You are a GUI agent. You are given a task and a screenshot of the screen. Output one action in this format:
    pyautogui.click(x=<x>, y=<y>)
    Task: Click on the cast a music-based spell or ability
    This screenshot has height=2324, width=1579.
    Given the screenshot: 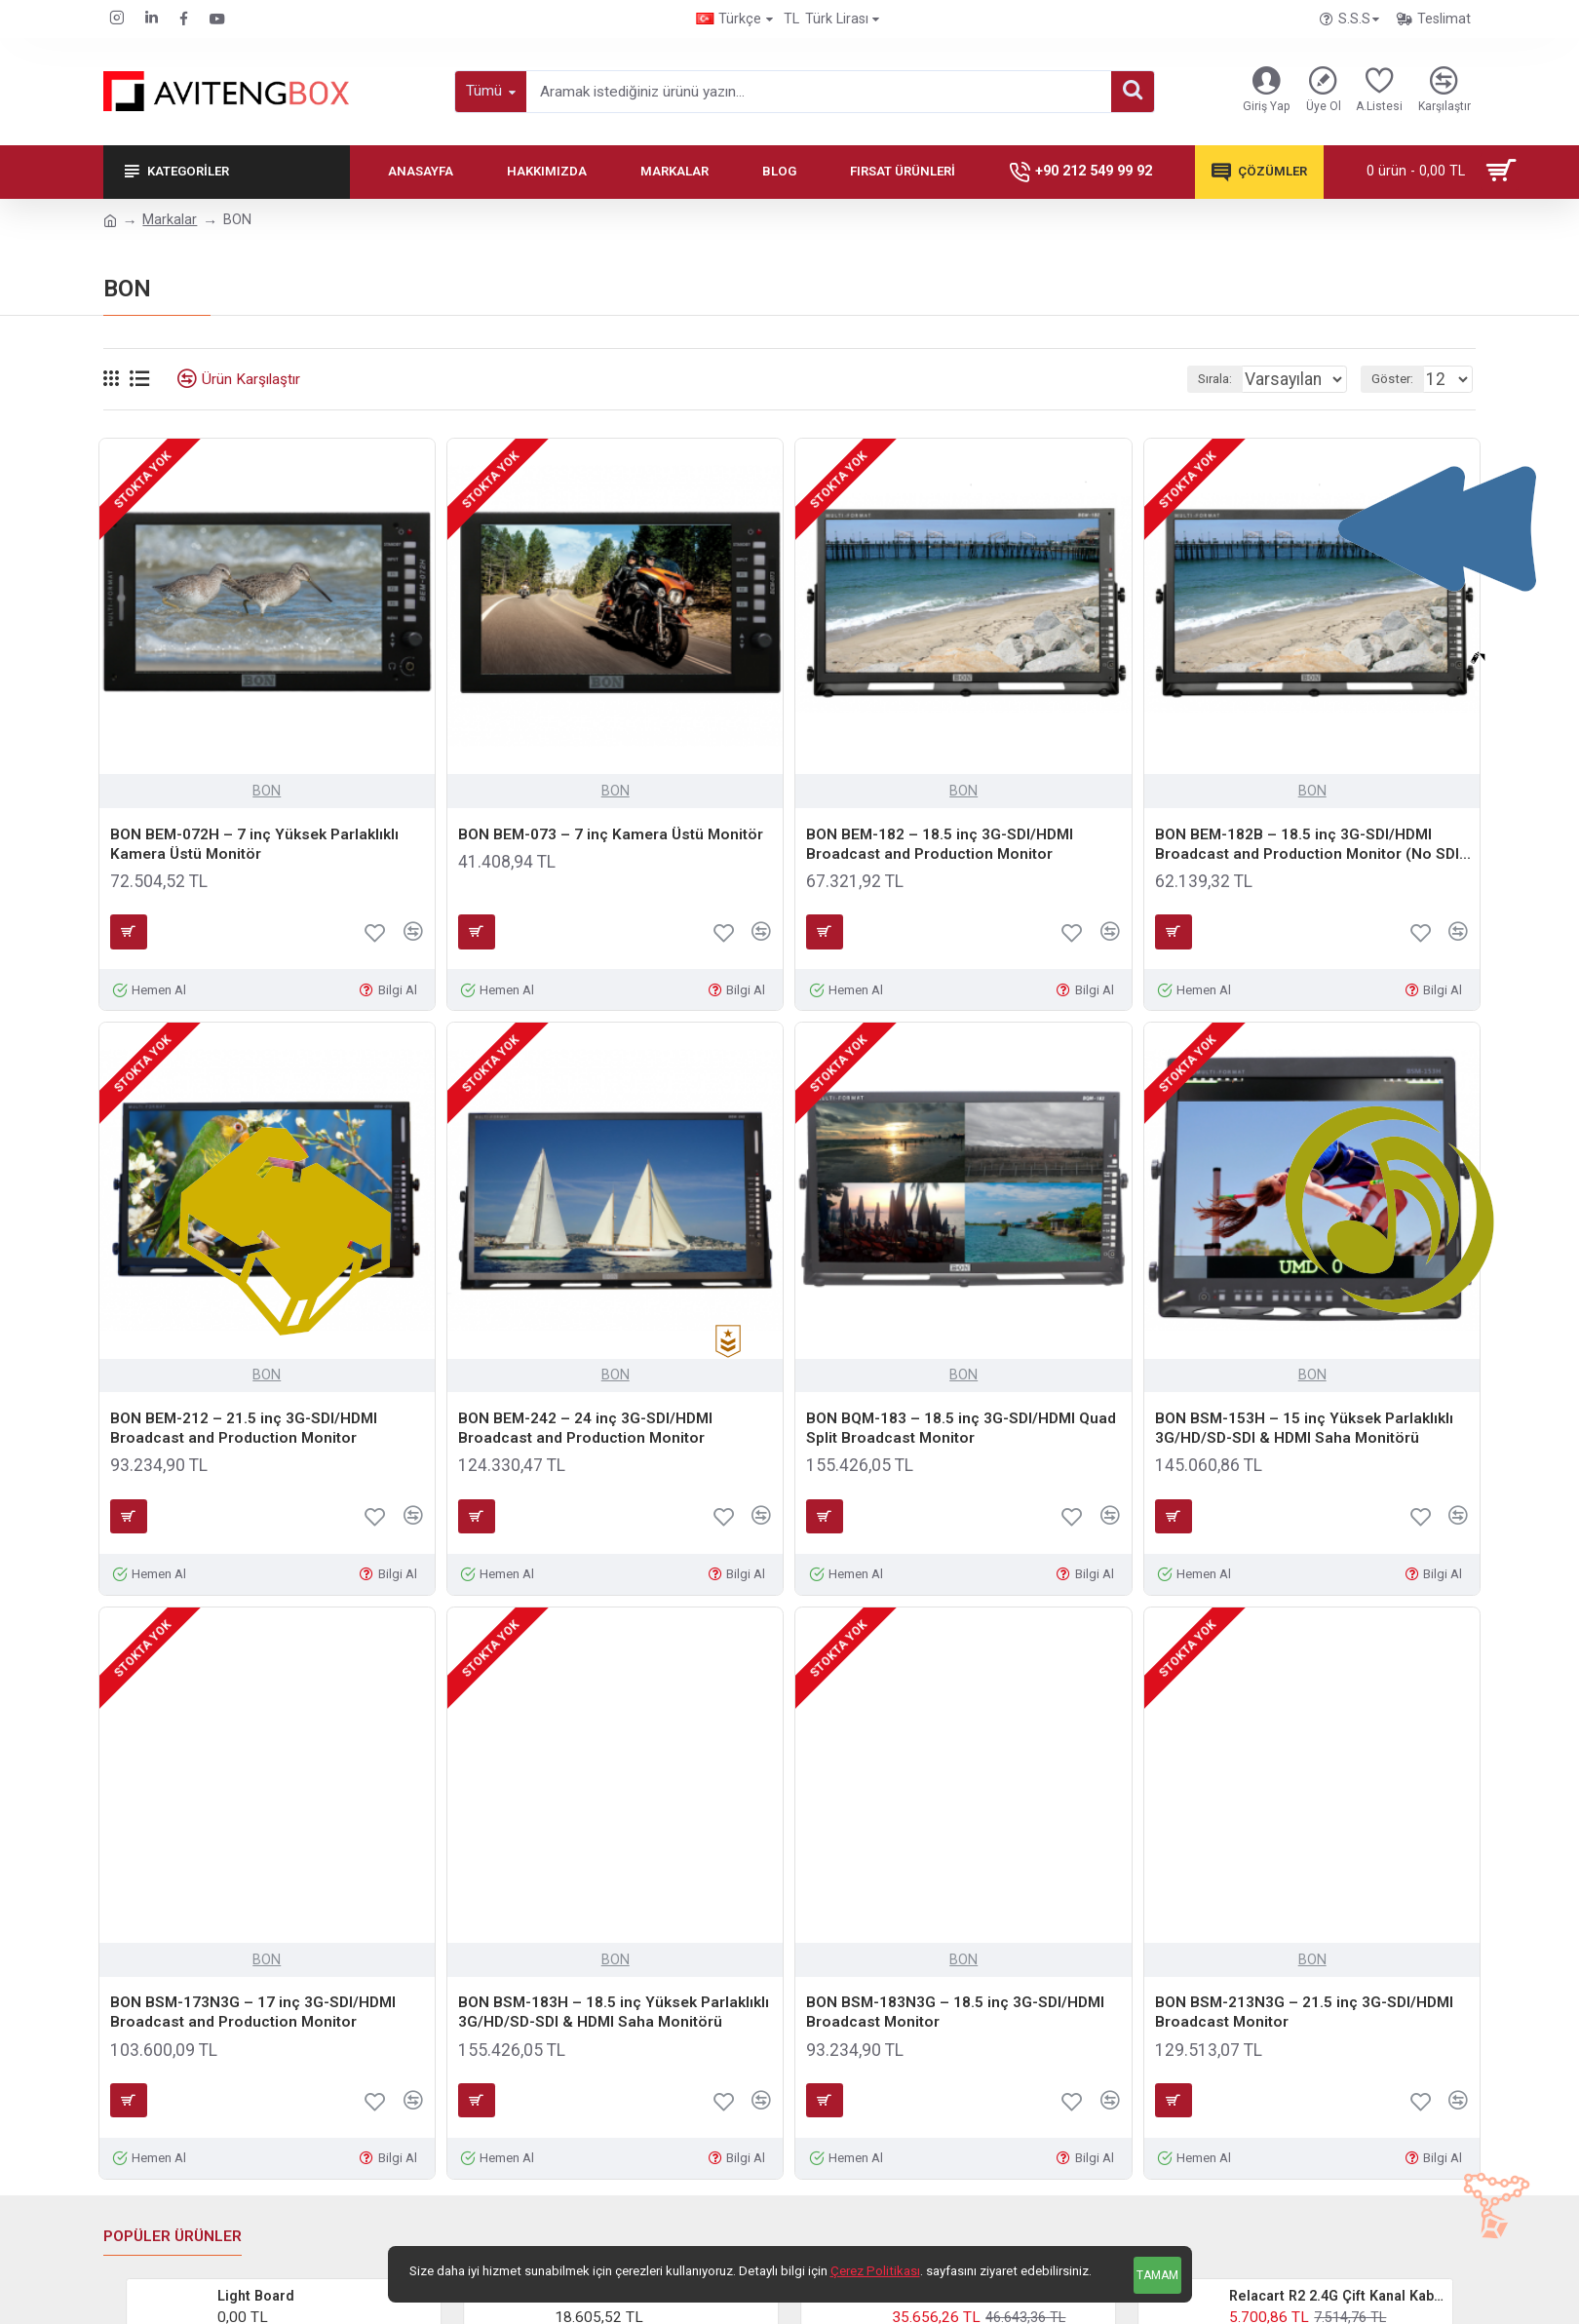 What is the action you would take?
    pyautogui.click(x=1389, y=1210)
    